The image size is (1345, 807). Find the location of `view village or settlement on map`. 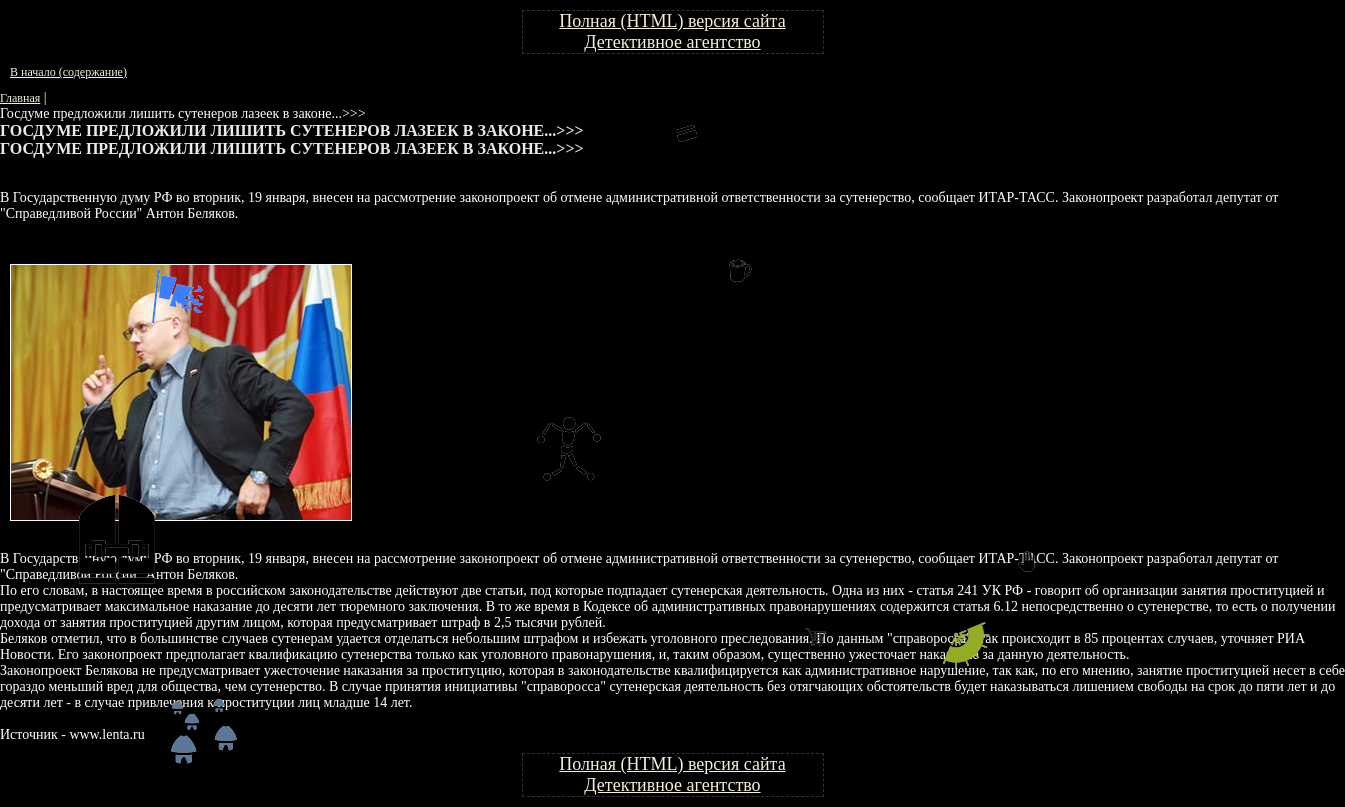

view village or settlement on map is located at coordinates (204, 731).